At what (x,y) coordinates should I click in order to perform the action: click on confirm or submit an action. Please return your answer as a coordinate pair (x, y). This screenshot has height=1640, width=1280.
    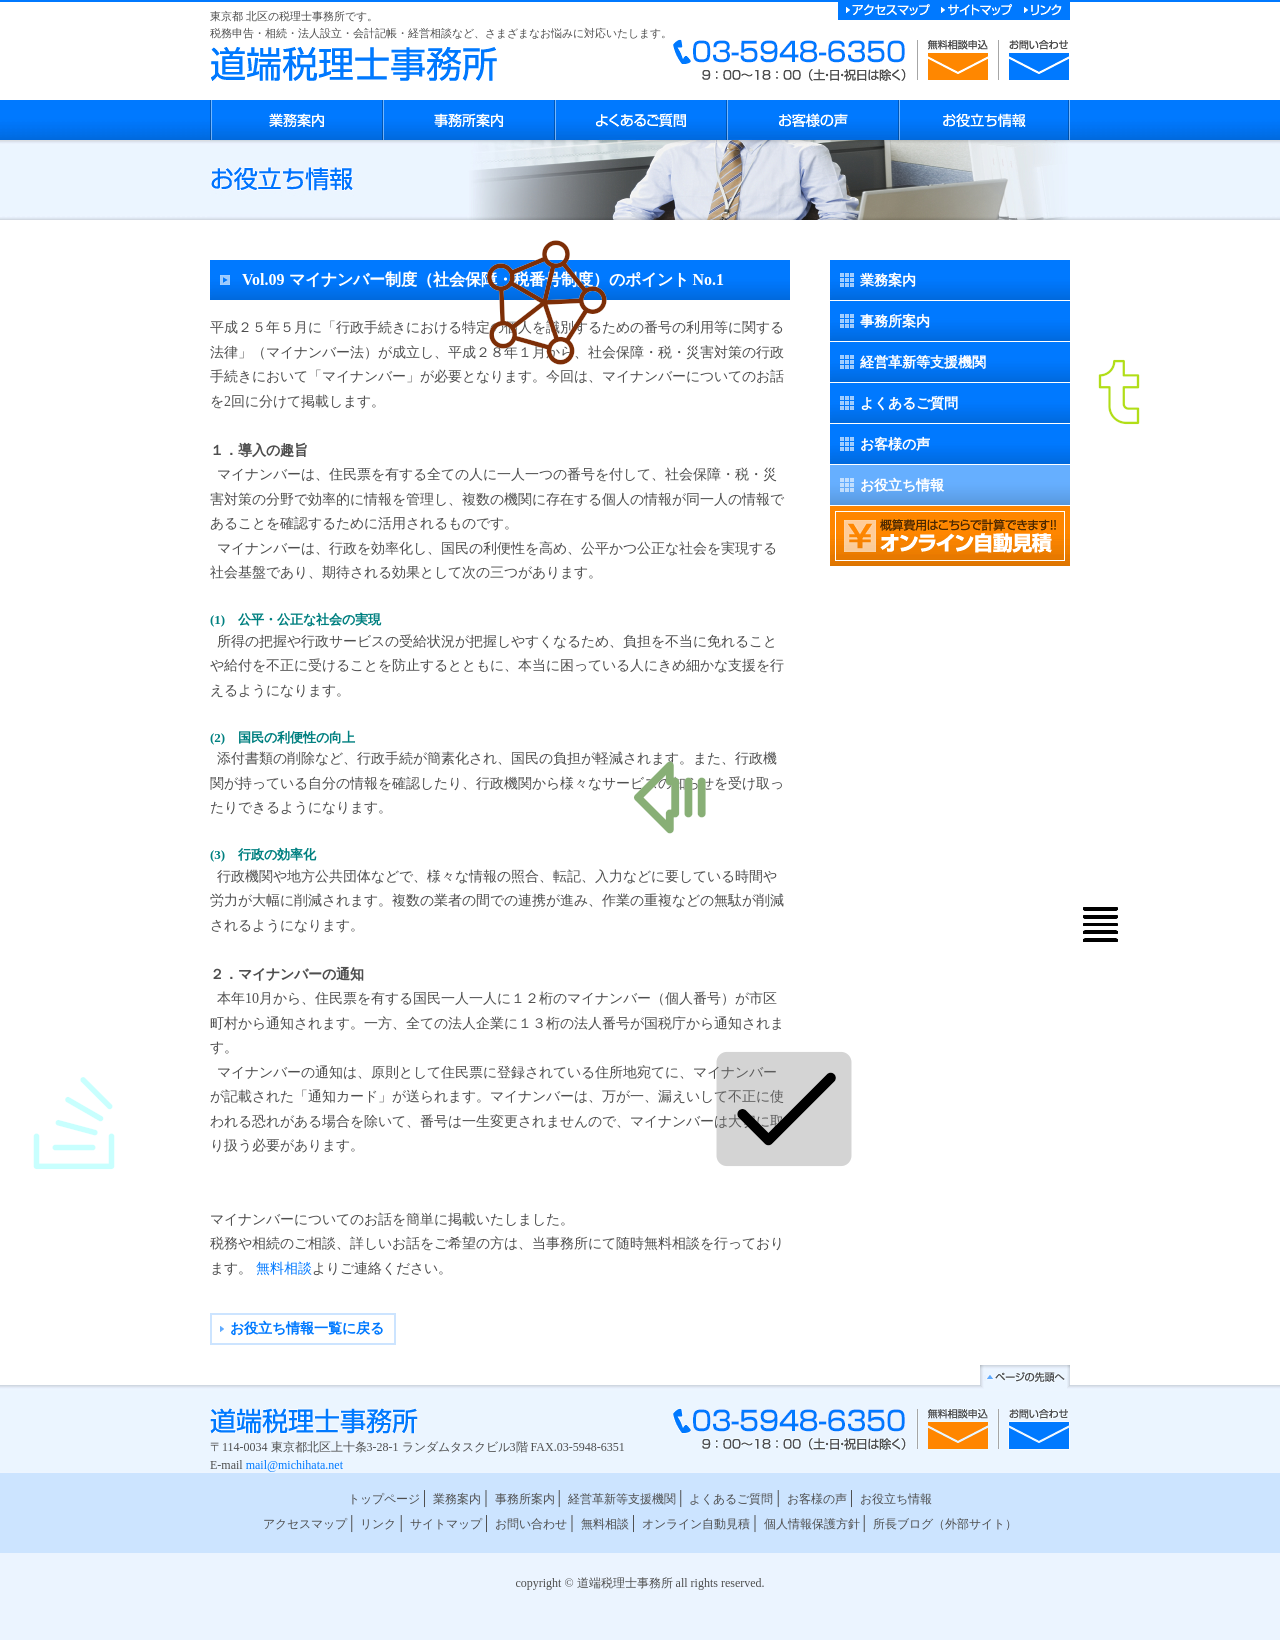
    Looking at the image, I should click on (784, 1109).